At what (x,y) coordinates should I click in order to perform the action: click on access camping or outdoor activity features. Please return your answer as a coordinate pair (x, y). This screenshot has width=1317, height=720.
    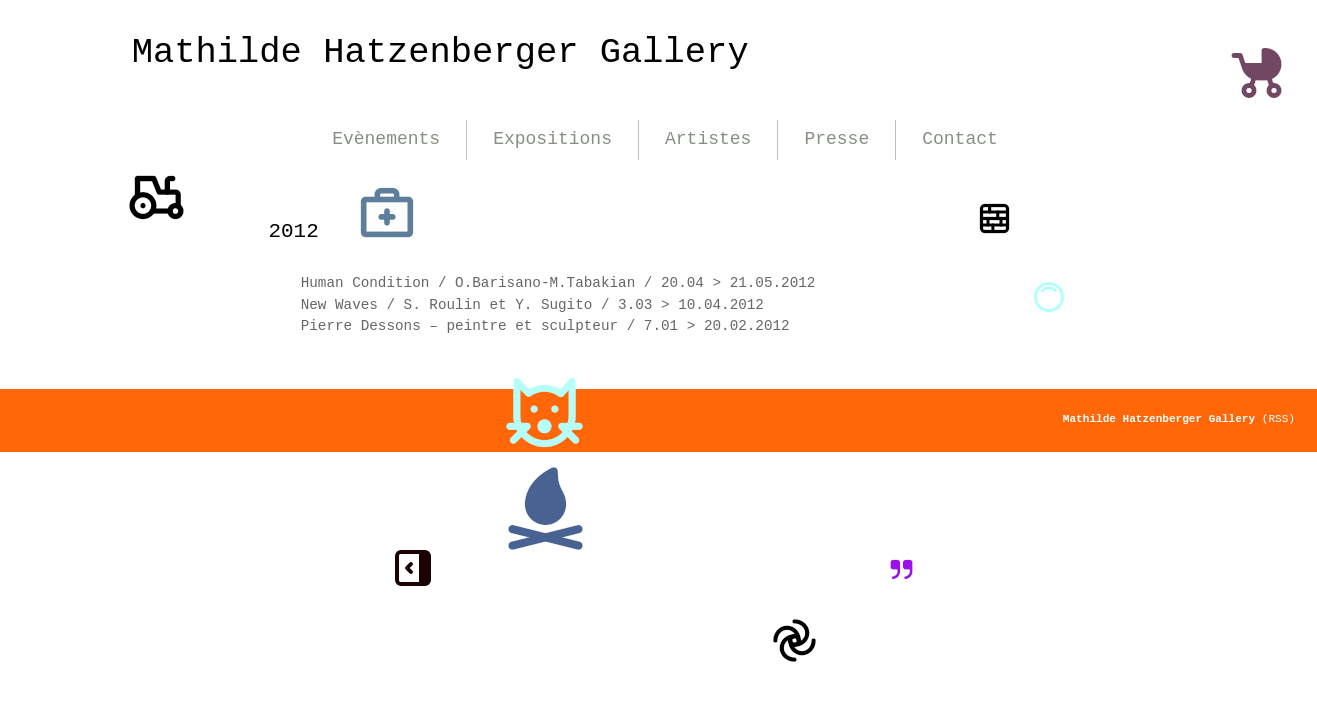
    Looking at the image, I should click on (545, 508).